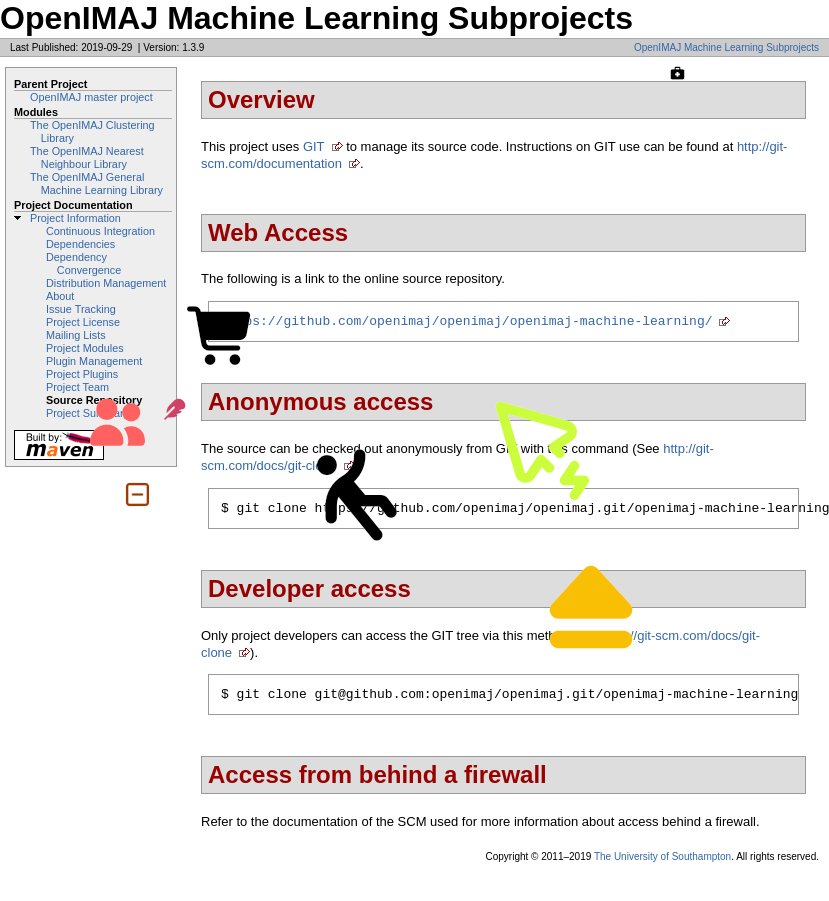  What do you see at coordinates (222, 336) in the screenshot?
I see `view your shopping cart` at bounding box center [222, 336].